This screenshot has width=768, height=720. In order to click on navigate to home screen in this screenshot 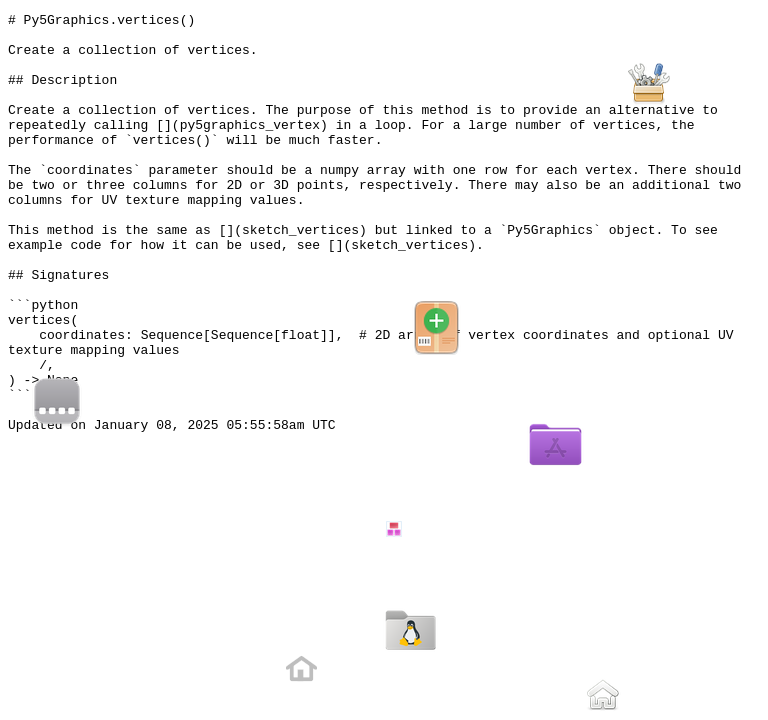, I will do `click(602, 694)`.